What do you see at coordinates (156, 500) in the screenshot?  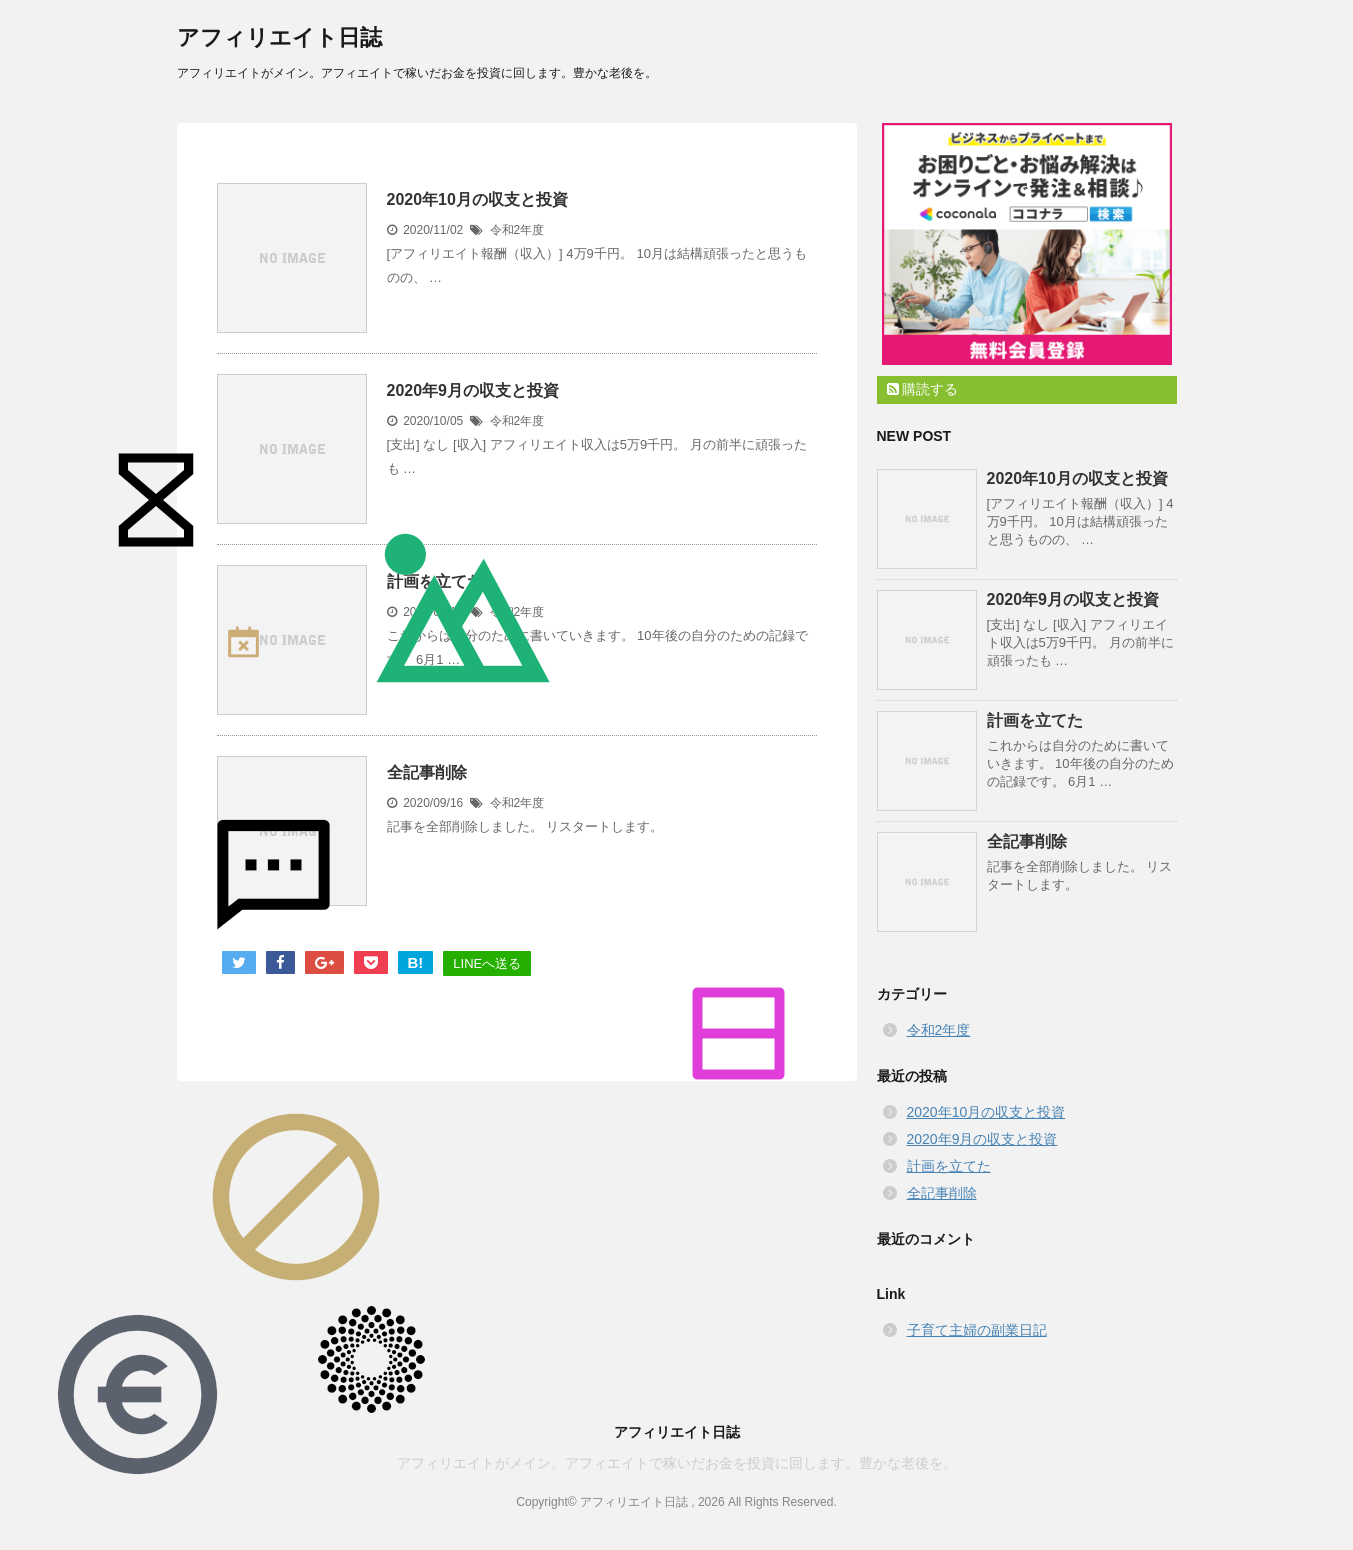 I see `indicates a process is in progress or loading` at bounding box center [156, 500].